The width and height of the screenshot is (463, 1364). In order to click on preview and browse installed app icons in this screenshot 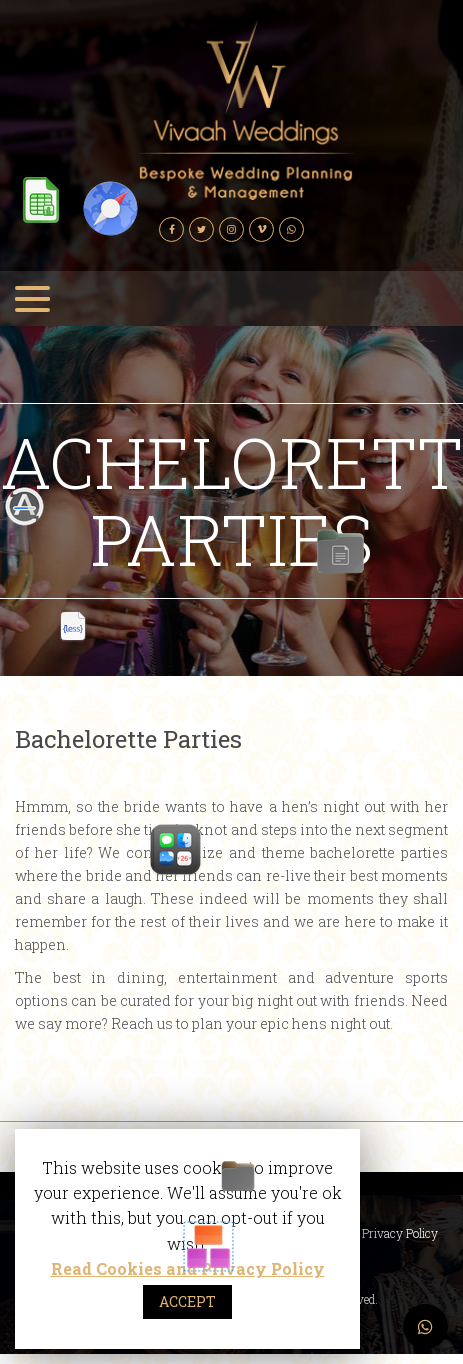, I will do `click(175, 849)`.